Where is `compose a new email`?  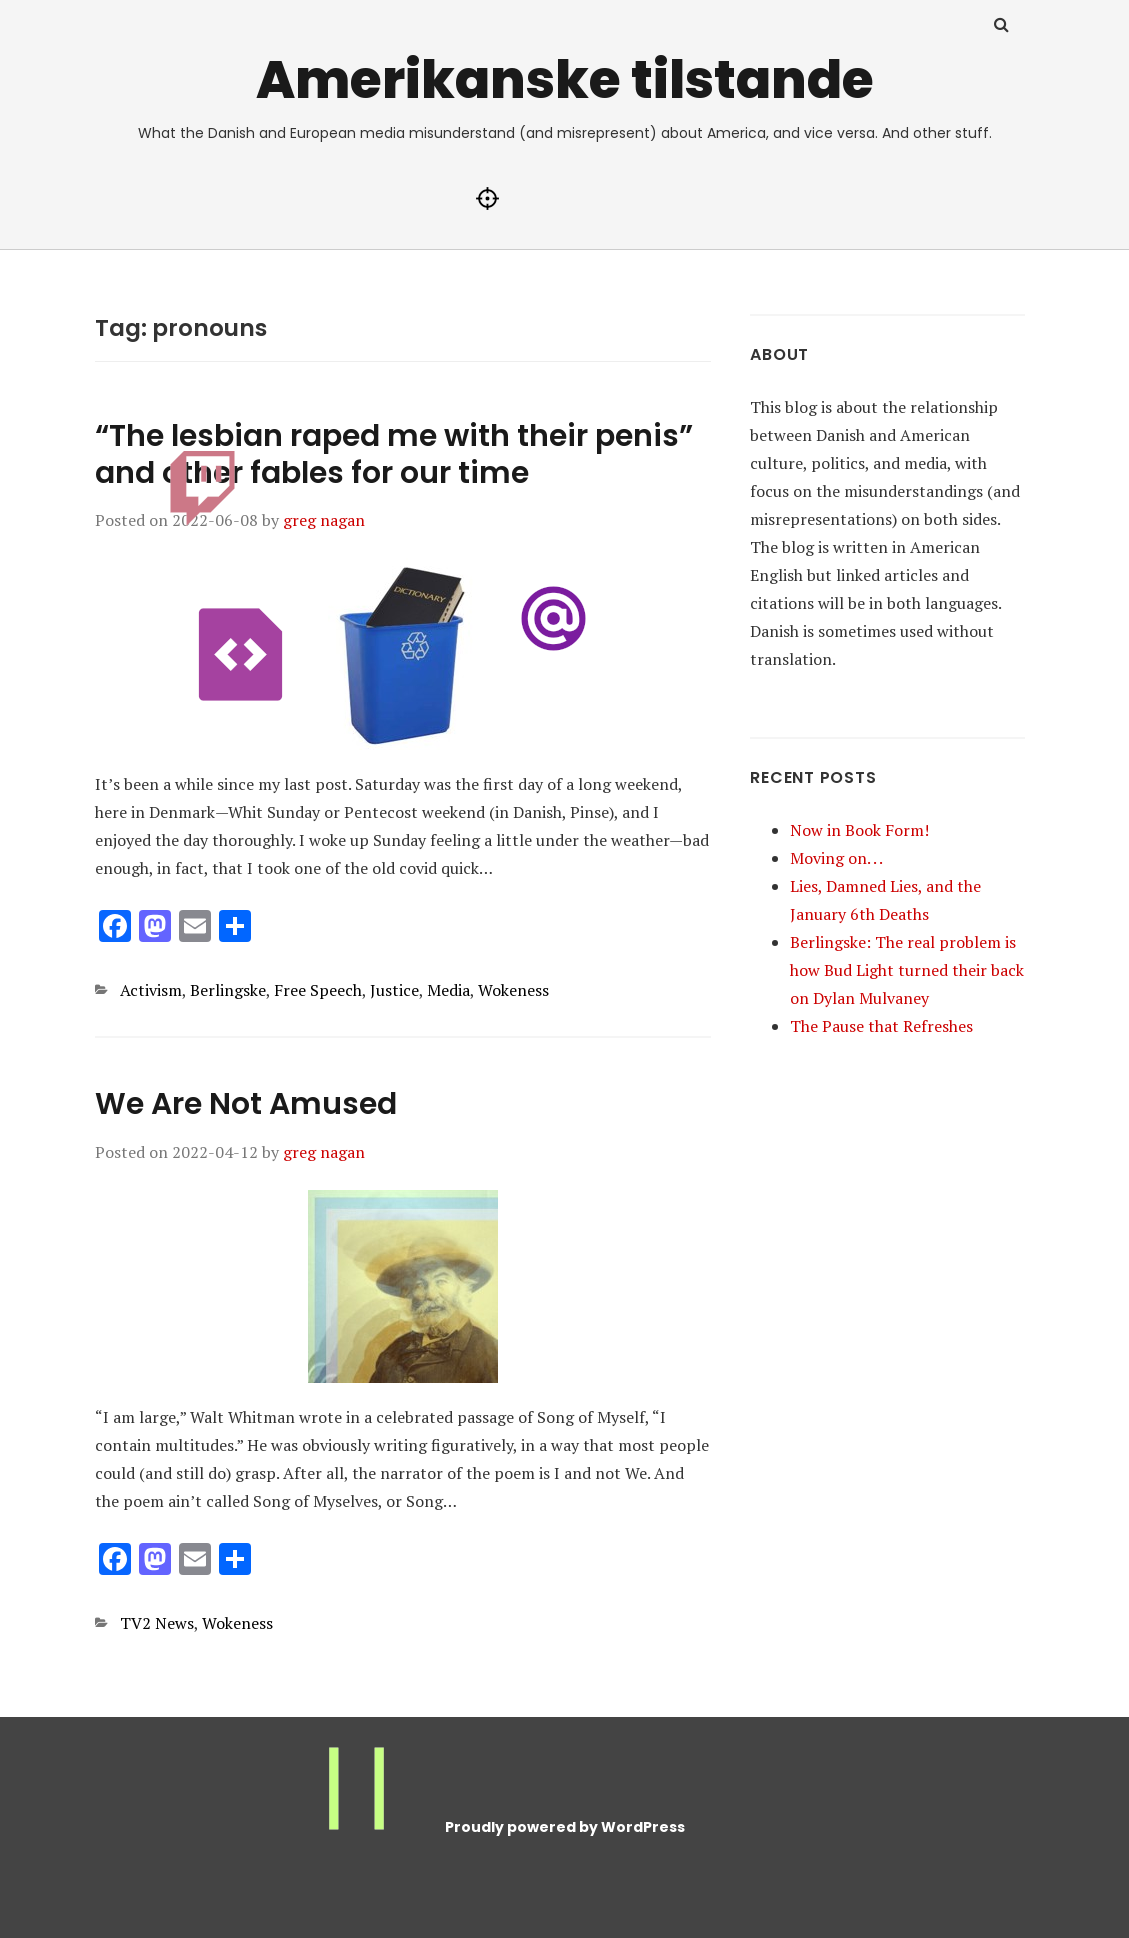 compose a new email is located at coordinates (553, 618).